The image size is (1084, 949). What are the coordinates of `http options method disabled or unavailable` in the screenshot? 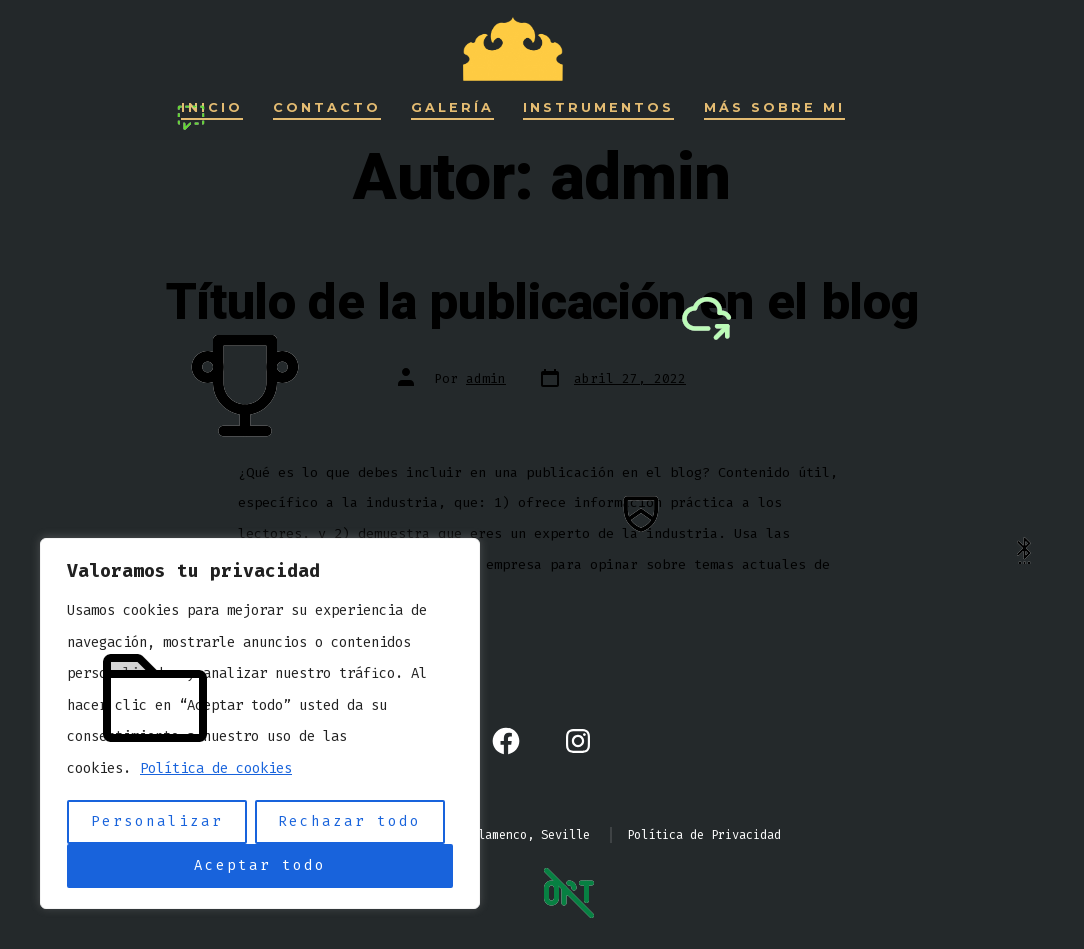 It's located at (569, 893).